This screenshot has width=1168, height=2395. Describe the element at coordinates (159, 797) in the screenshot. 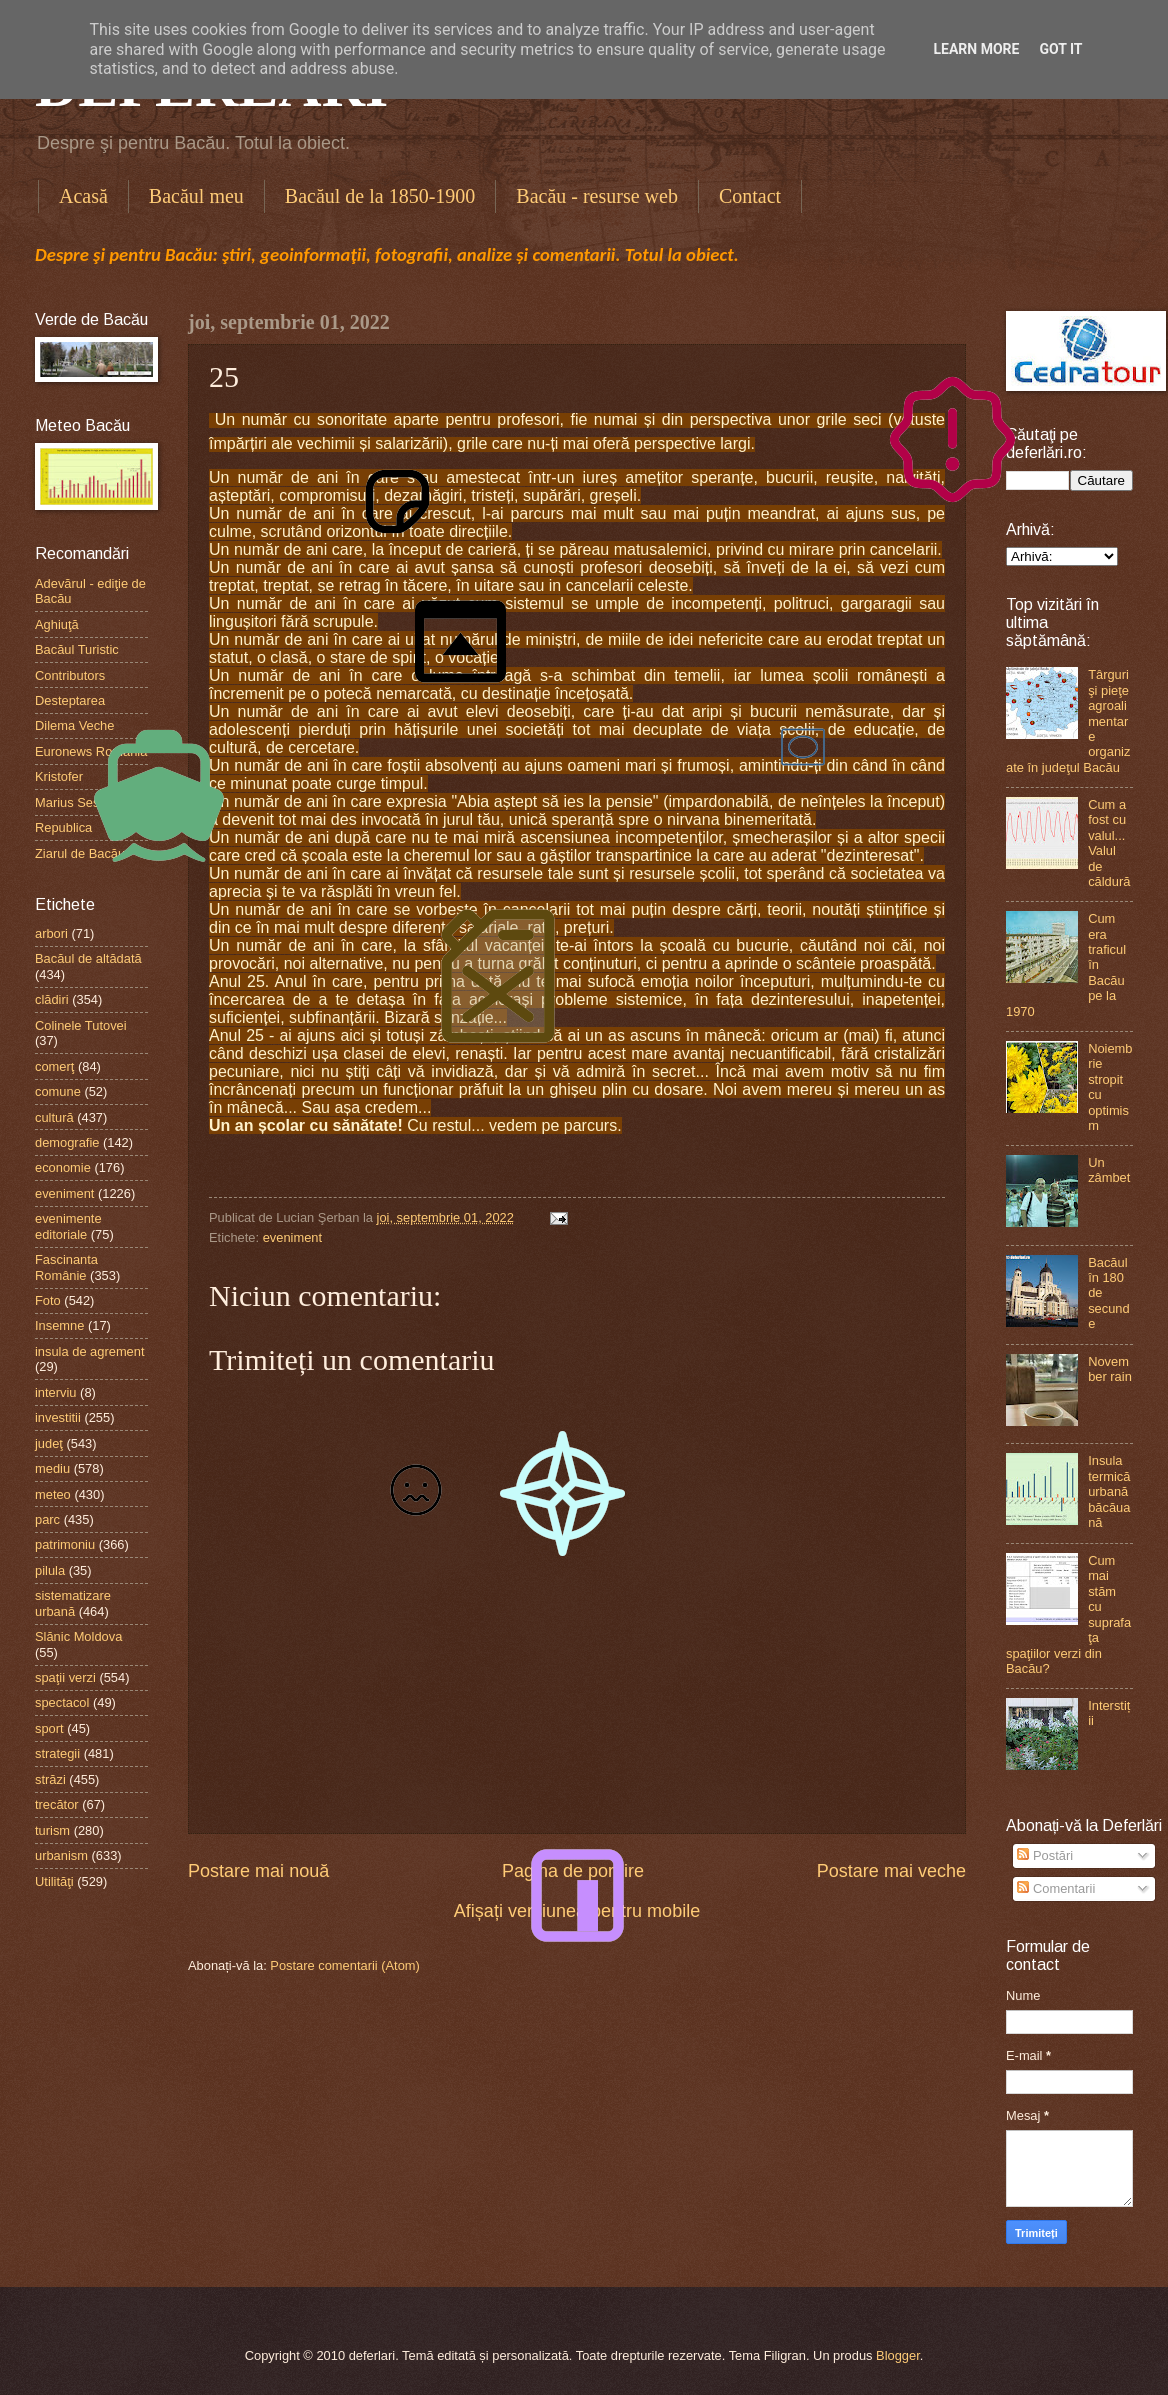

I see `access boat or ferry services` at that location.